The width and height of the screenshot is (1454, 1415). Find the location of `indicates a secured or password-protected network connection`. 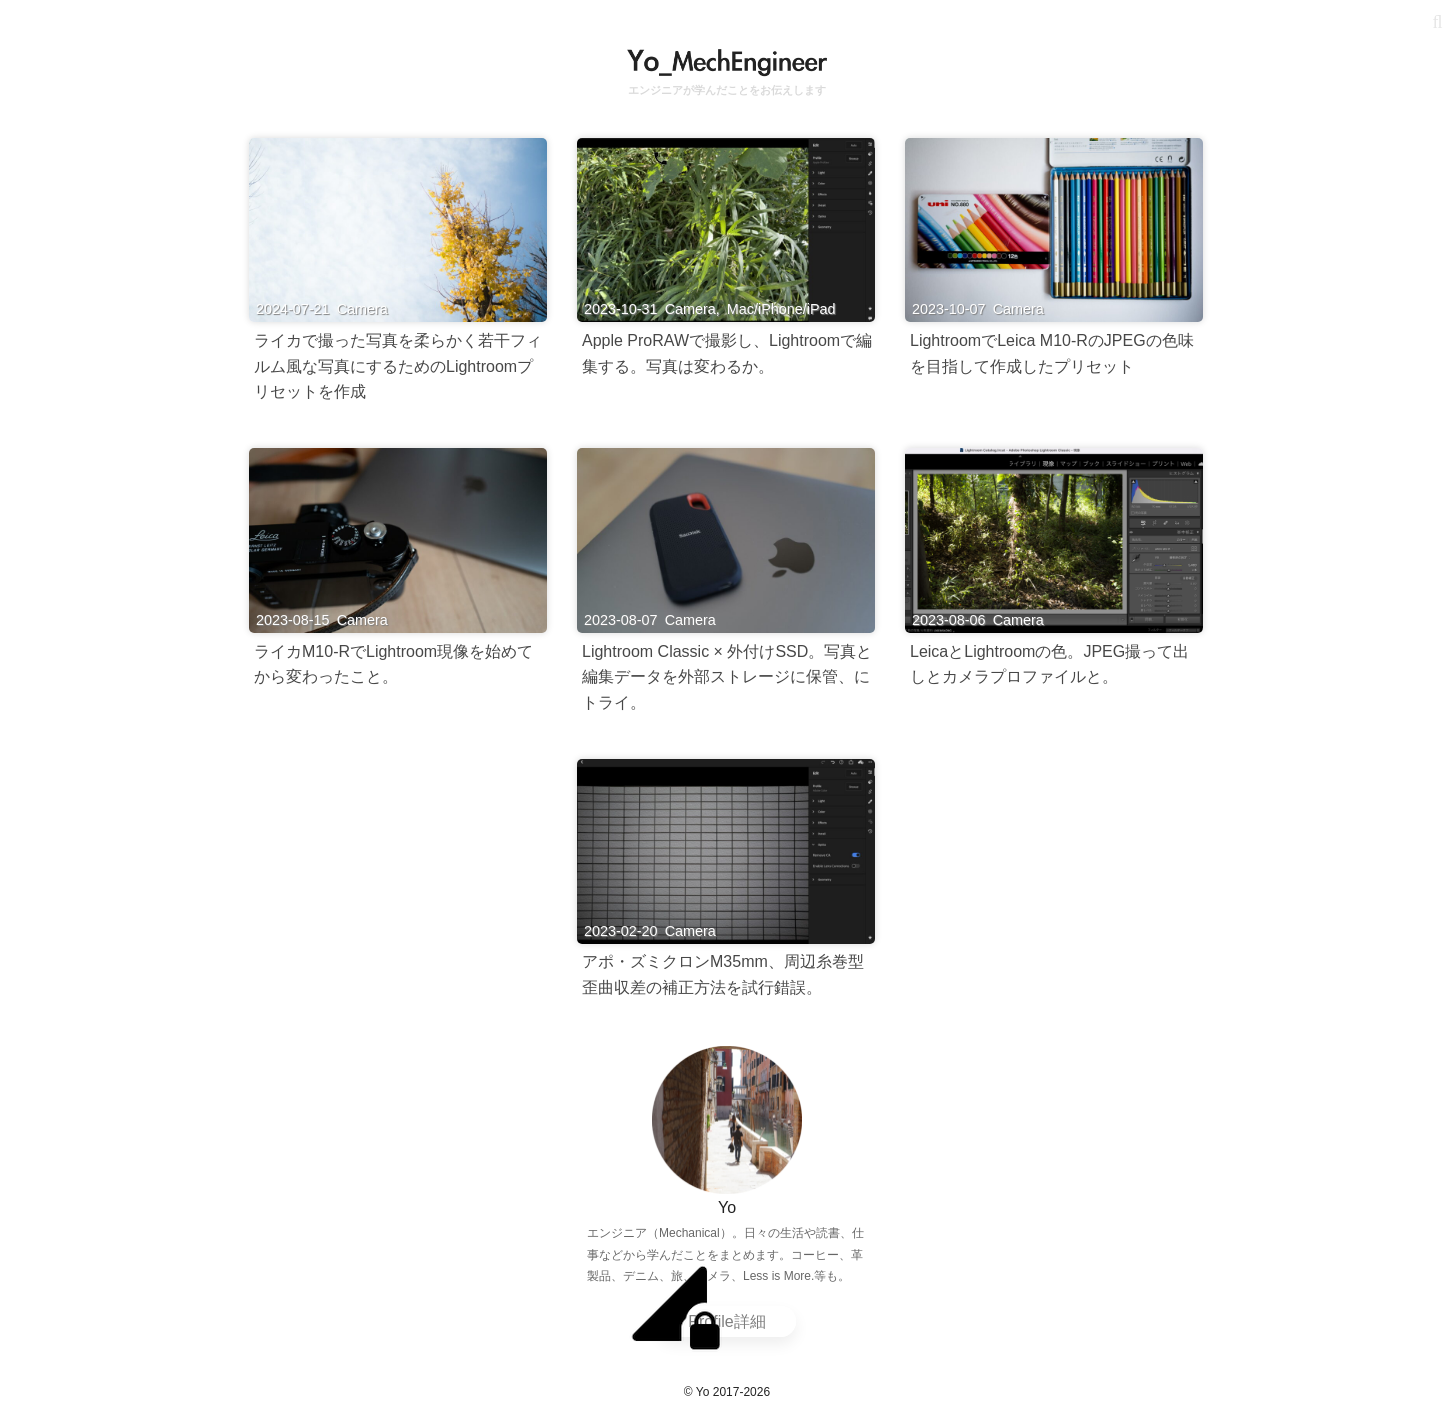

indicates a secured or password-protected network connection is located at coordinates (673, 1307).